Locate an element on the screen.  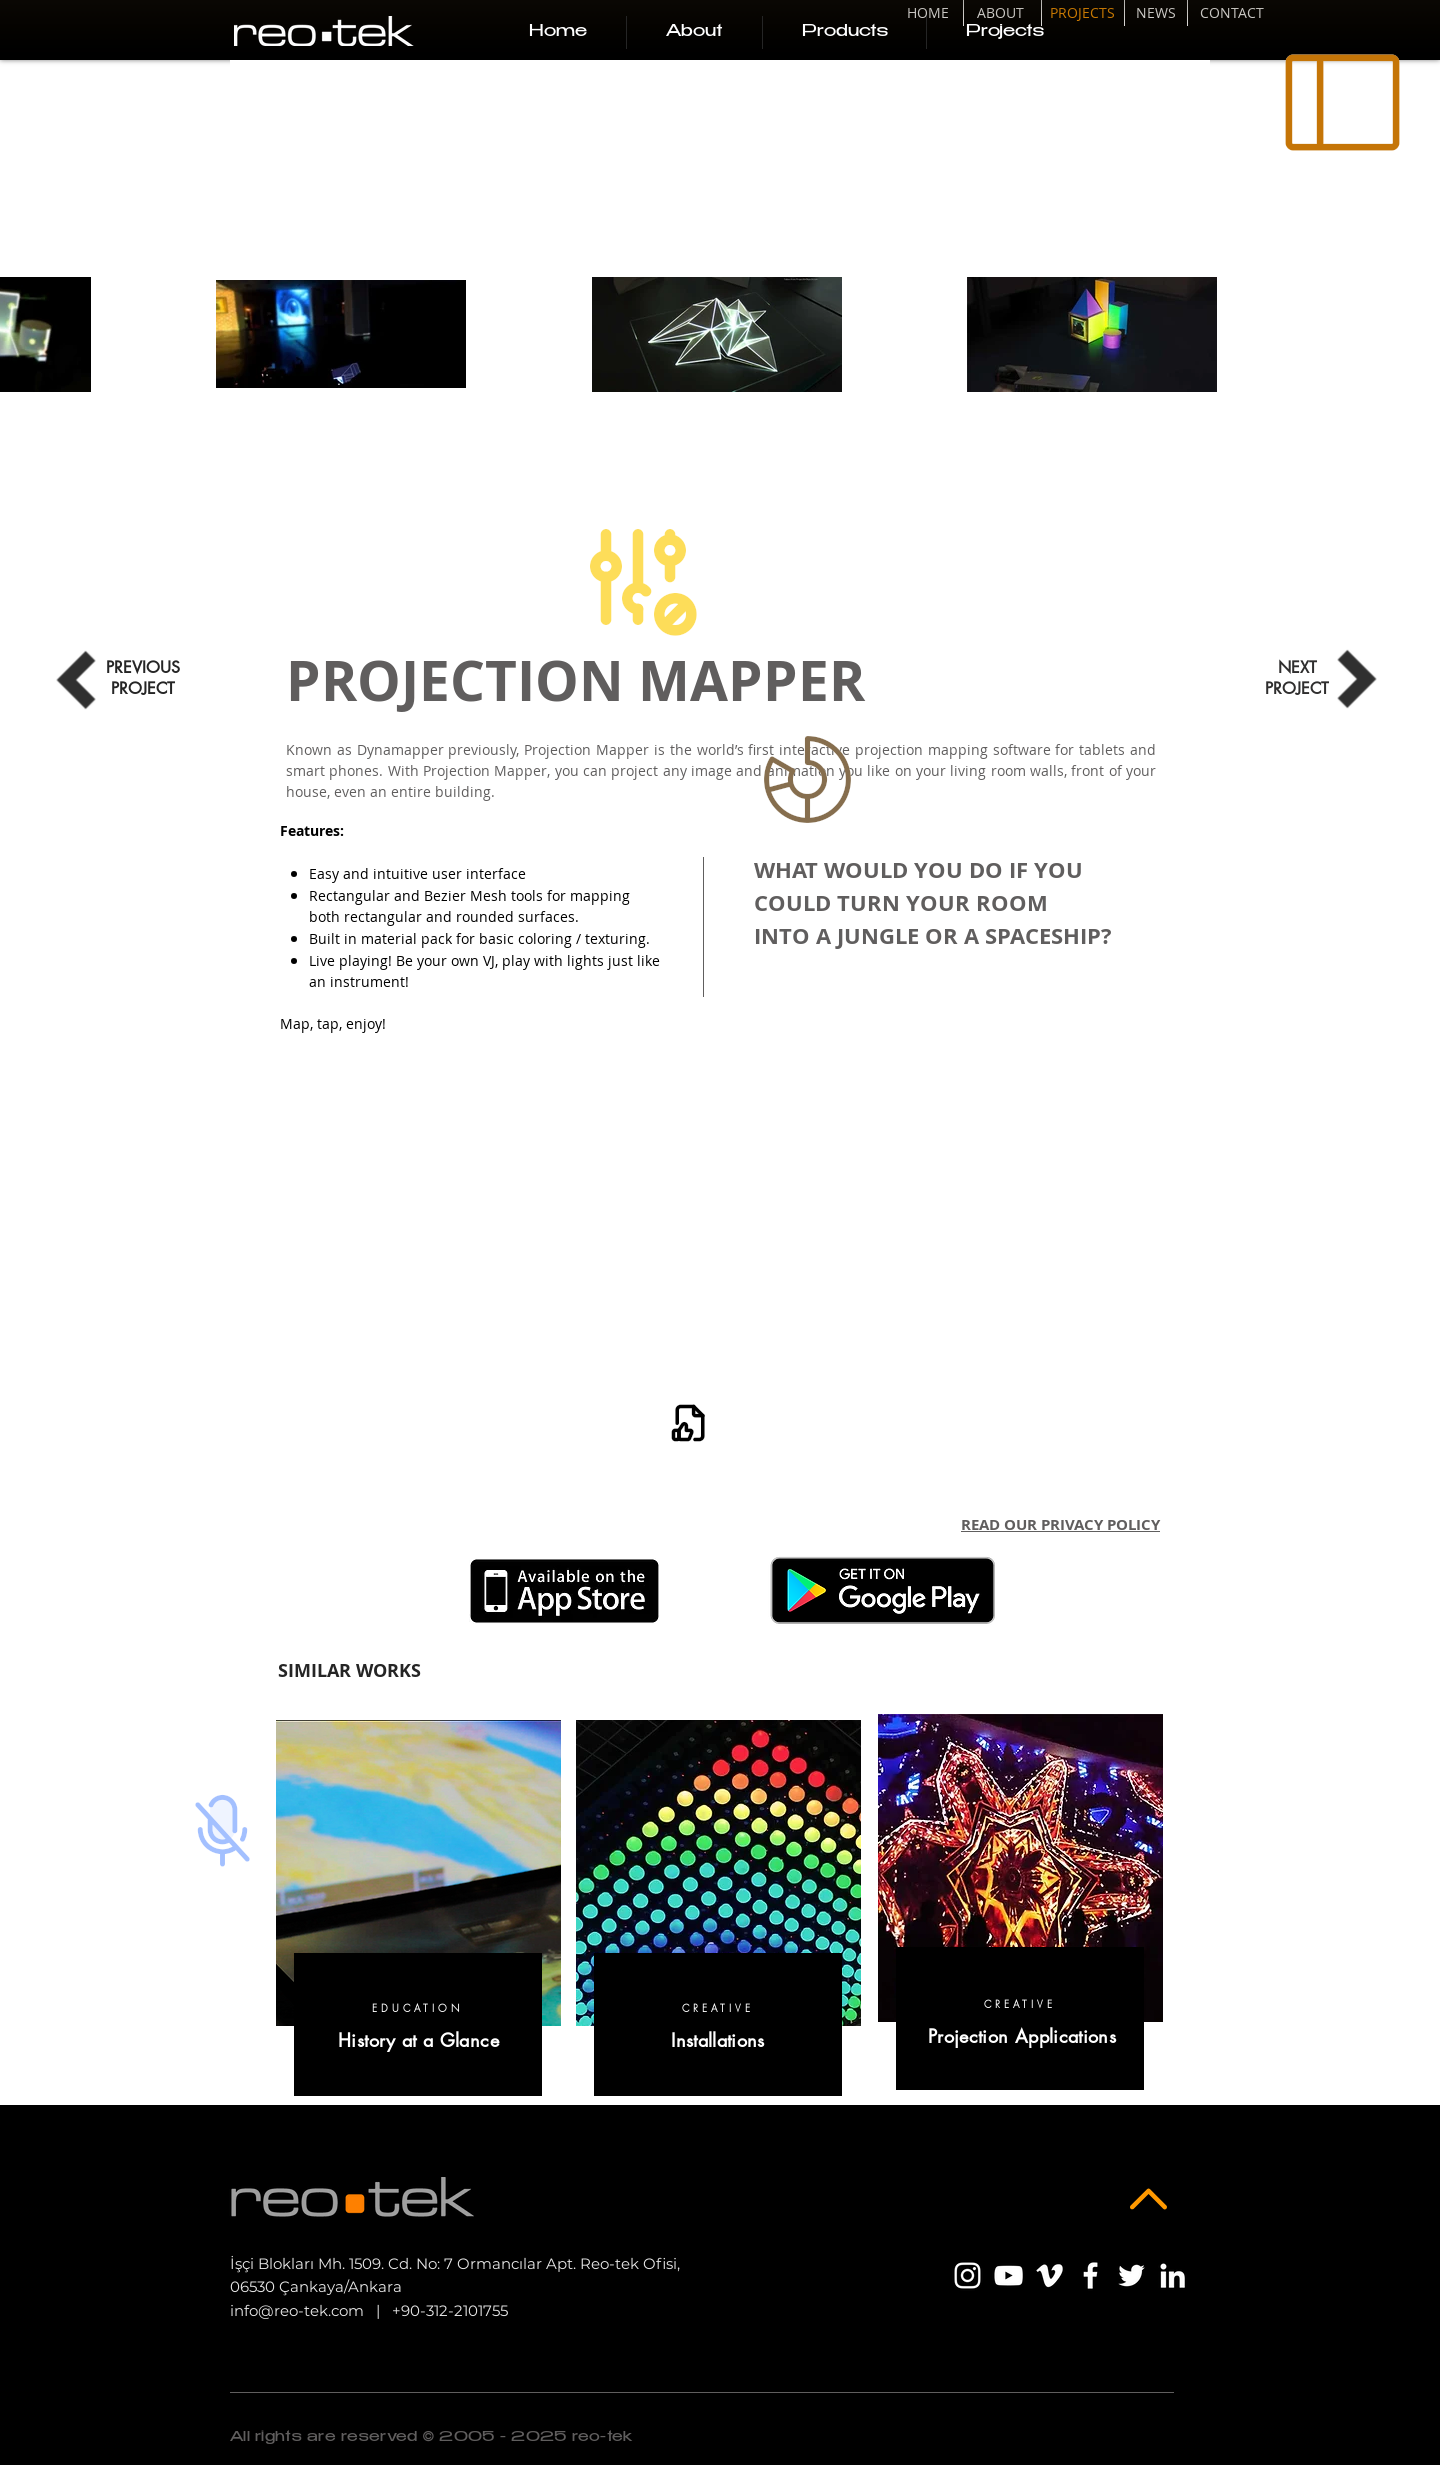
mute your microphone is located at coordinates (222, 1829).